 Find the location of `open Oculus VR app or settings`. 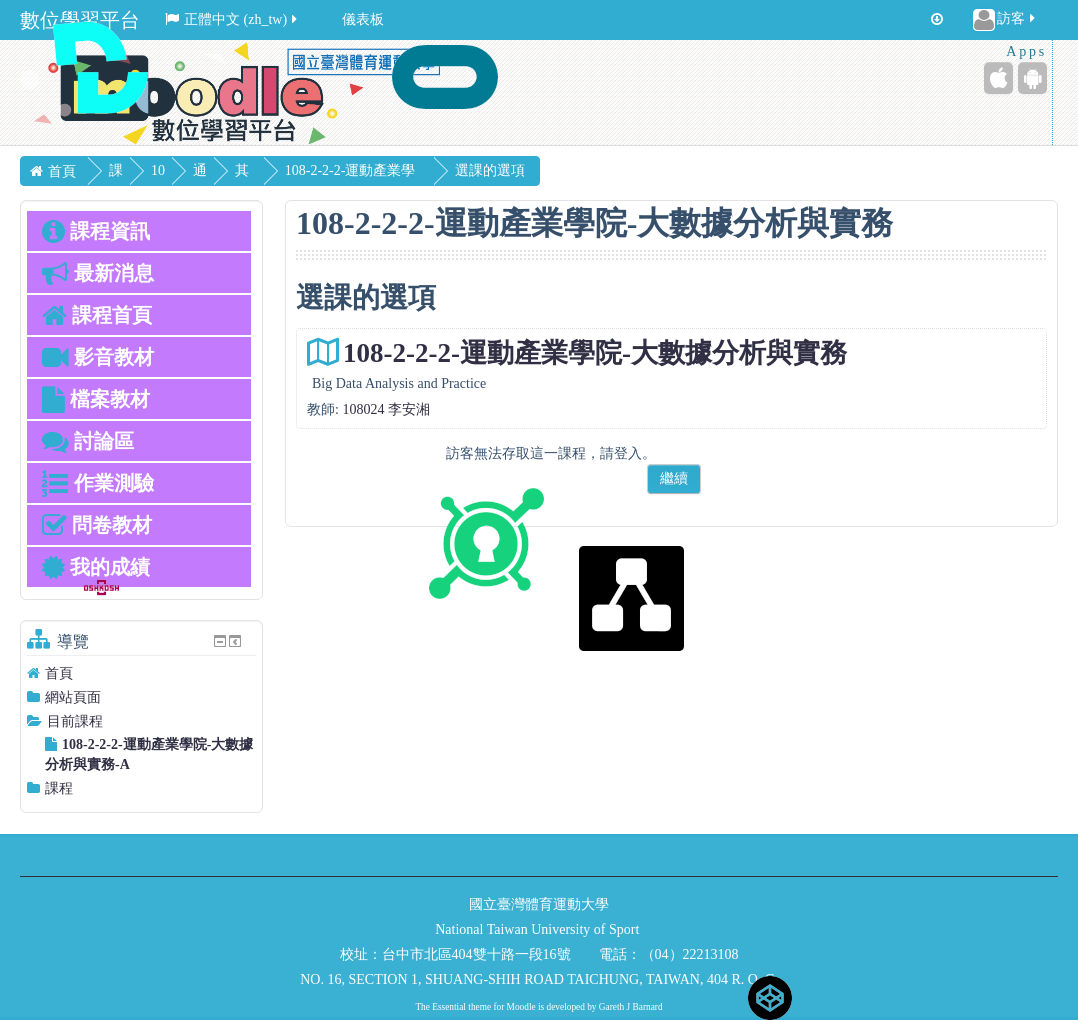

open Oculus VR app or settings is located at coordinates (445, 77).